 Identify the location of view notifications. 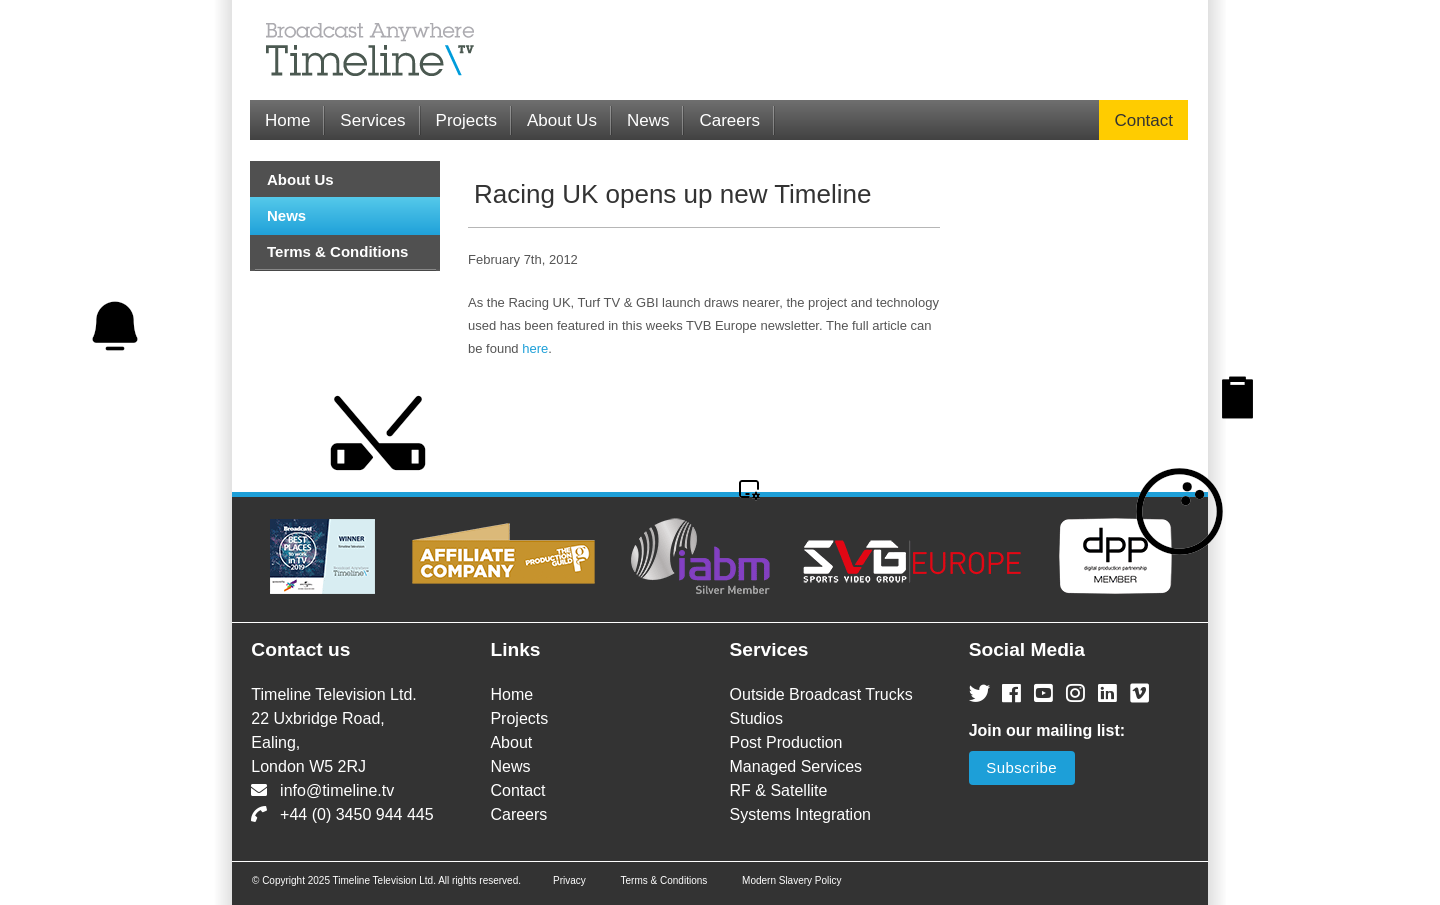
(115, 326).